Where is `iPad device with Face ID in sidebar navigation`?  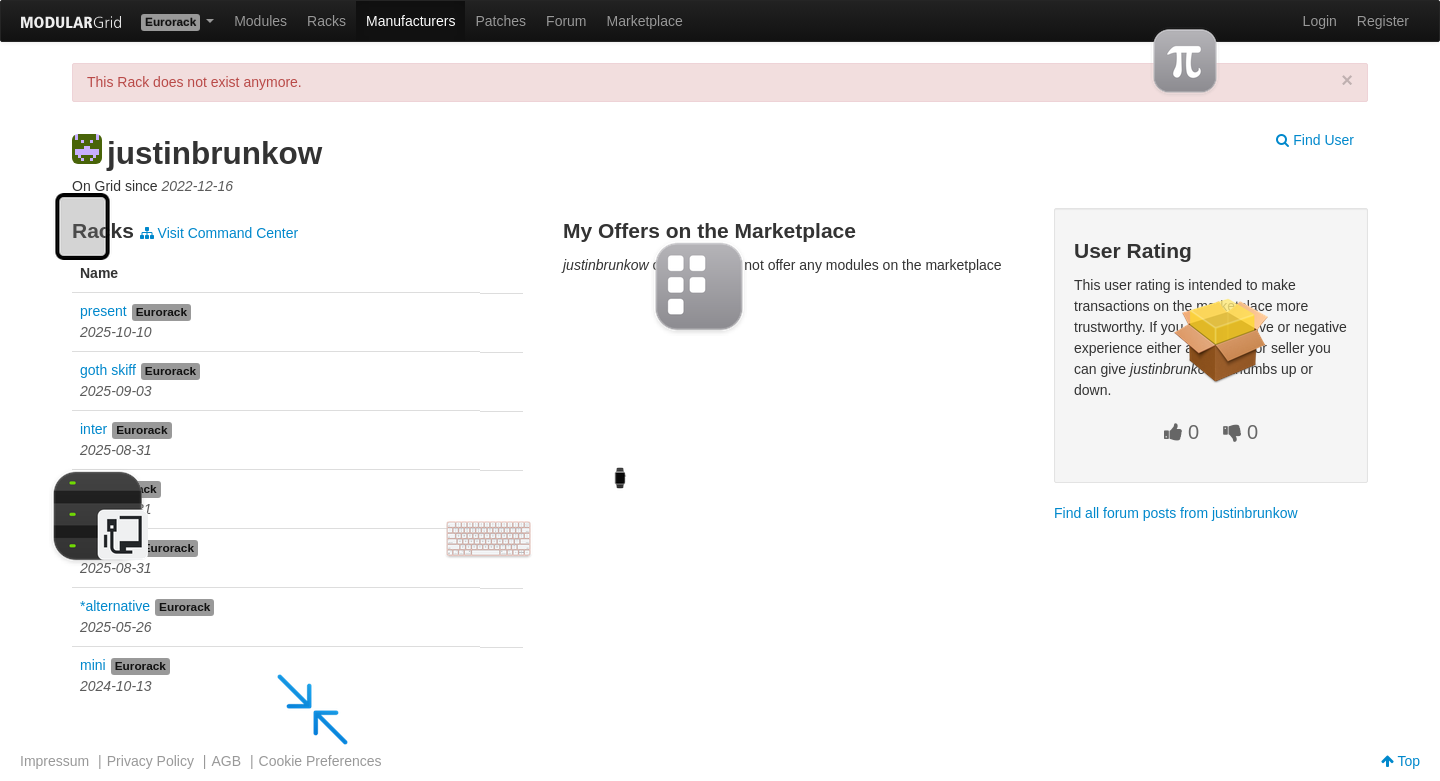 iPad device with Face ID in sidebar navigation is located at coordinates (82, 226).